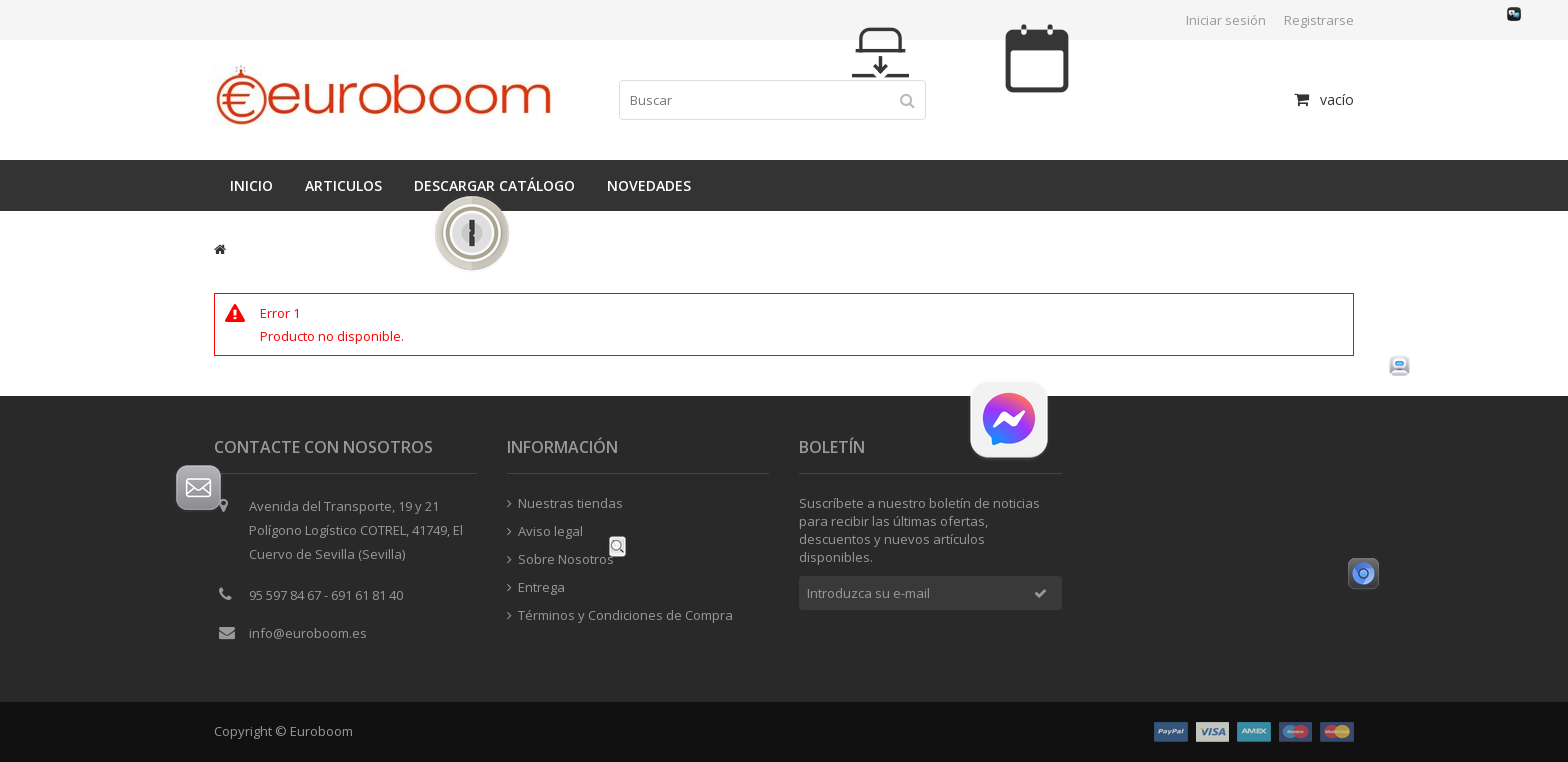 The width and height of the screenshot is (1568, 762). Describe the element at coordinates (1514, 14) in the screenshot. I see `open the translate app` at that location.